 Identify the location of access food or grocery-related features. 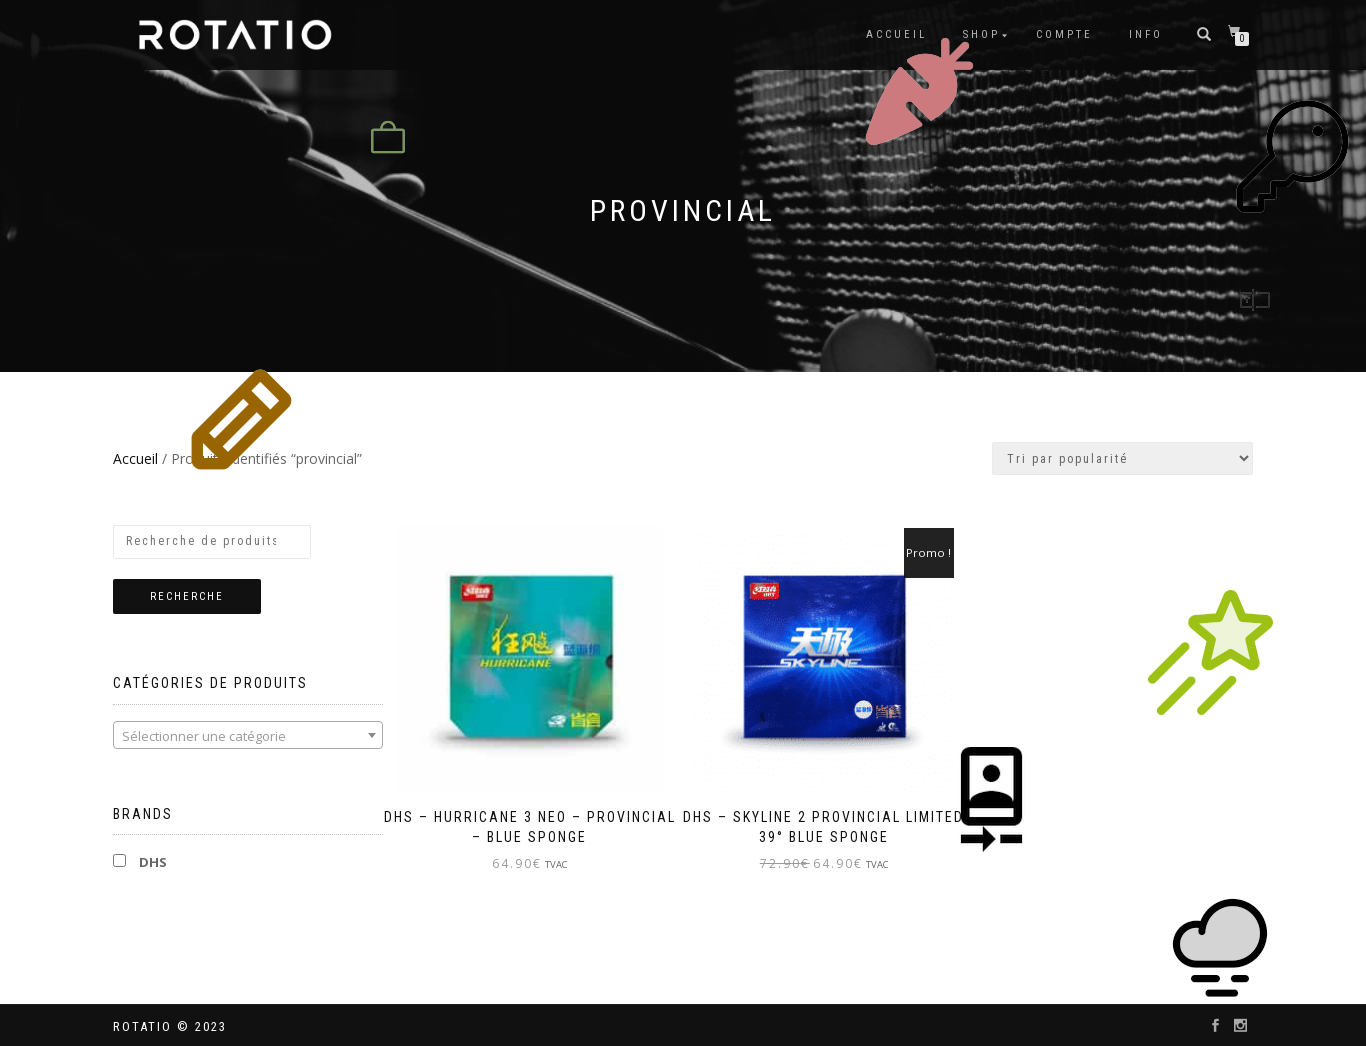
(917, 93).